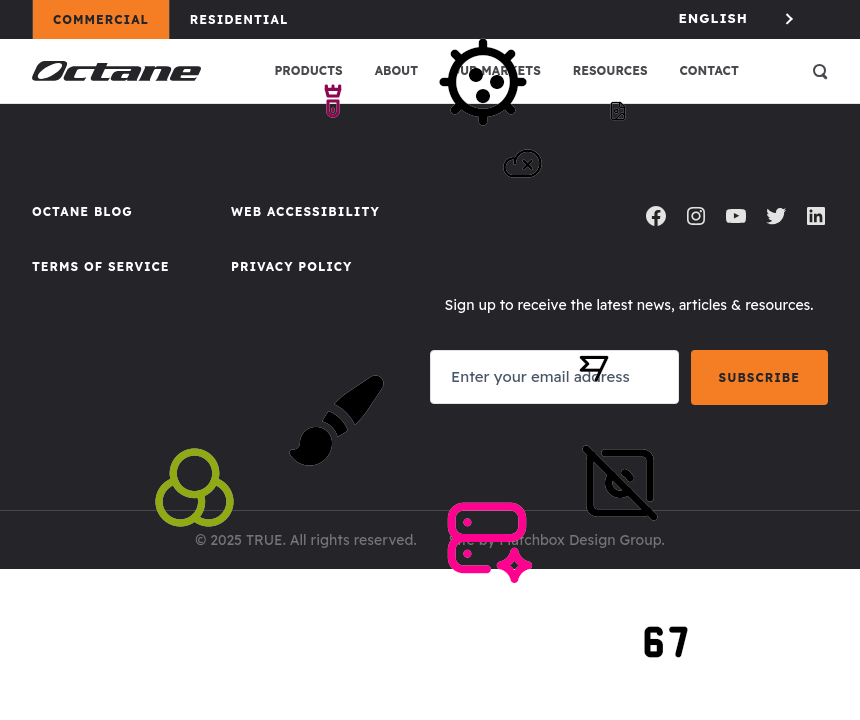 The height and width of the screenshot is (720, 860). Describe the element at coordinates (483, 82) in the screenshot. I see `indicates virus or malware detected` at that location.